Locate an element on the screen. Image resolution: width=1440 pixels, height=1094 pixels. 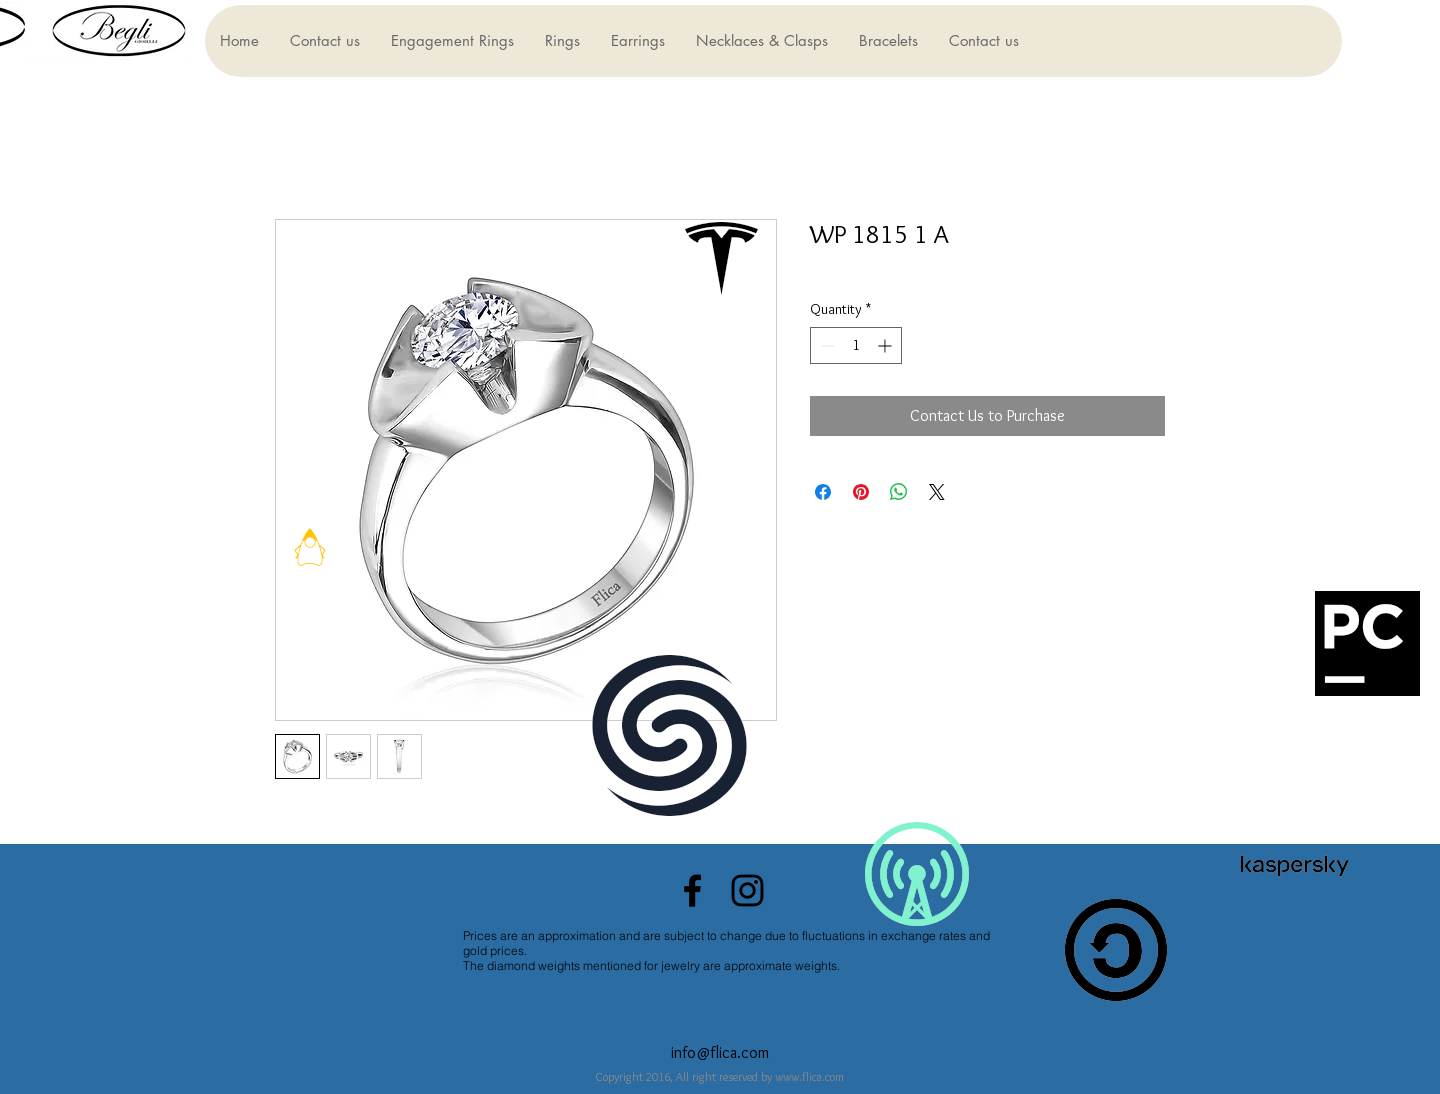
kaspersky antivirus app is located at coordinates (1295, 866).